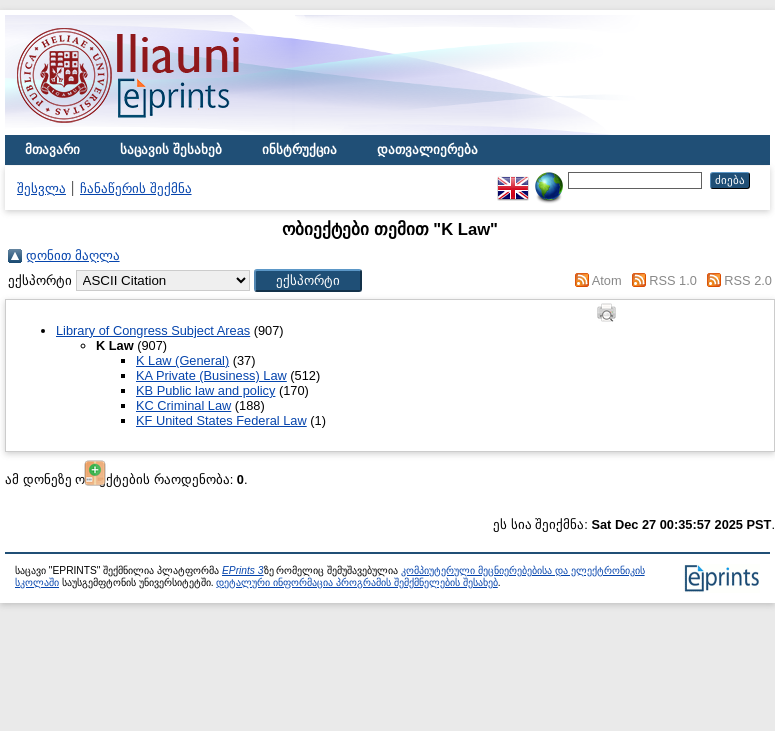 The height and width of the screenshot is (731, 775). Describe the element at coordinates (606, 312) in the screenshot. I see `preview document before printing` at that location.